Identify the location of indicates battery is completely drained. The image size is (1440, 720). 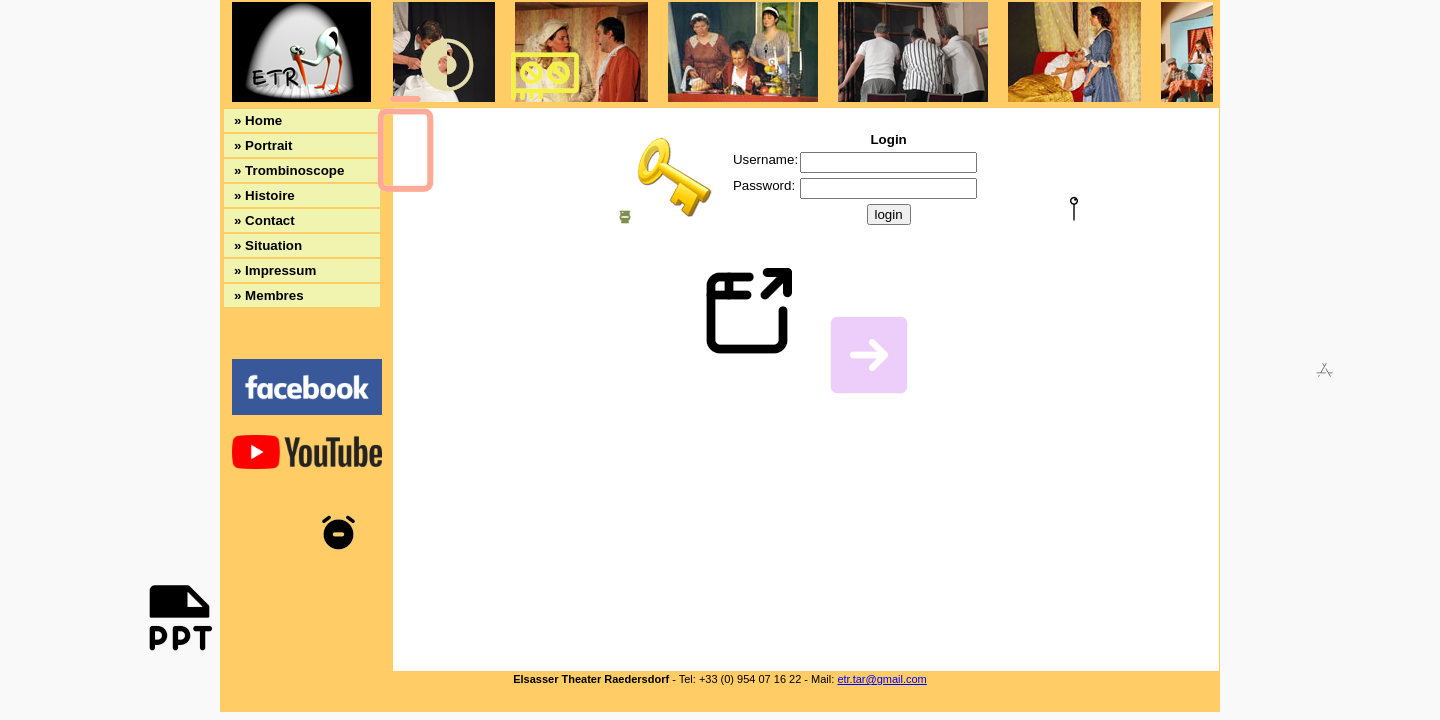
(405, 145).